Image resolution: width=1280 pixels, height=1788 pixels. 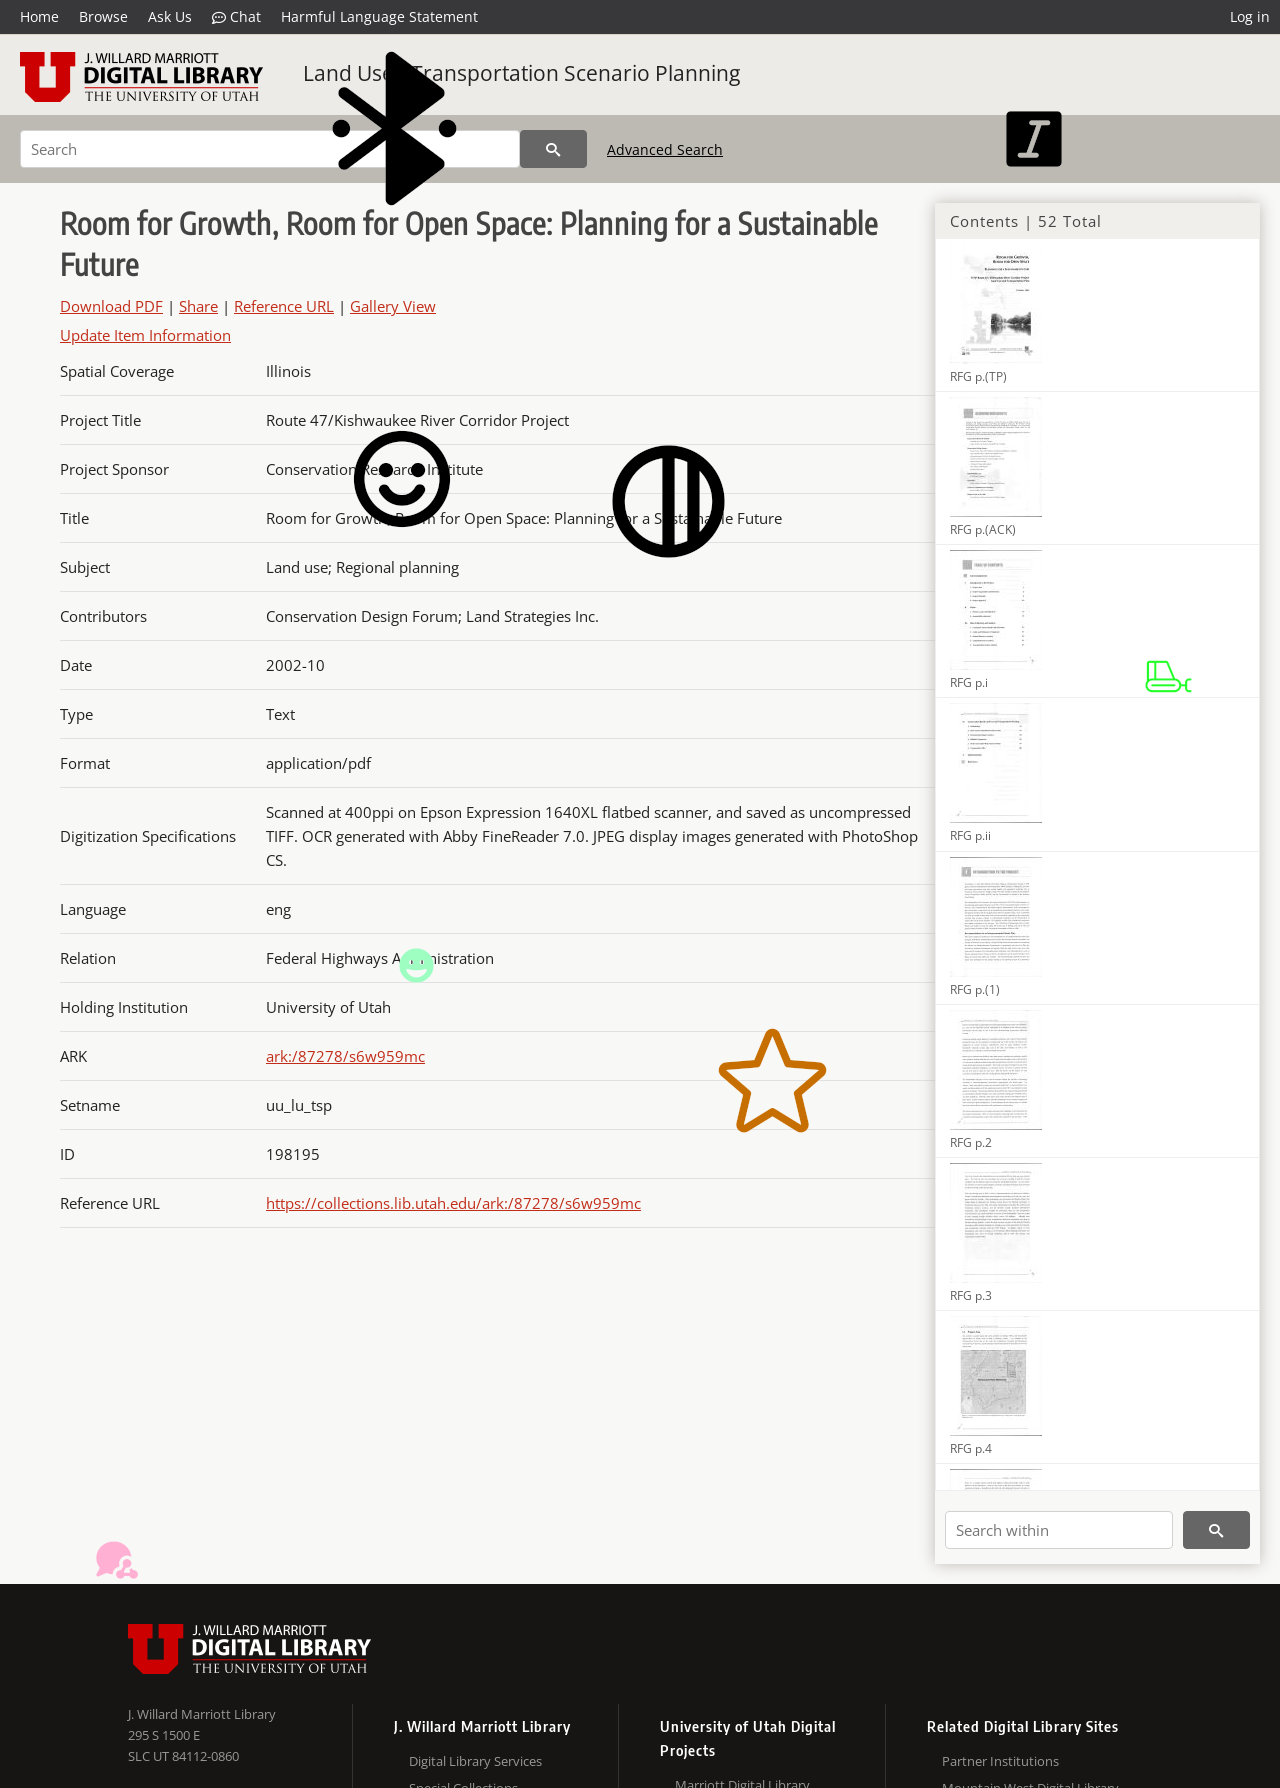 What do you see at coordinates (116, 1559) in the screenshot?
I see `view connected conversations or message threads` at bounding box center [116, 1559].